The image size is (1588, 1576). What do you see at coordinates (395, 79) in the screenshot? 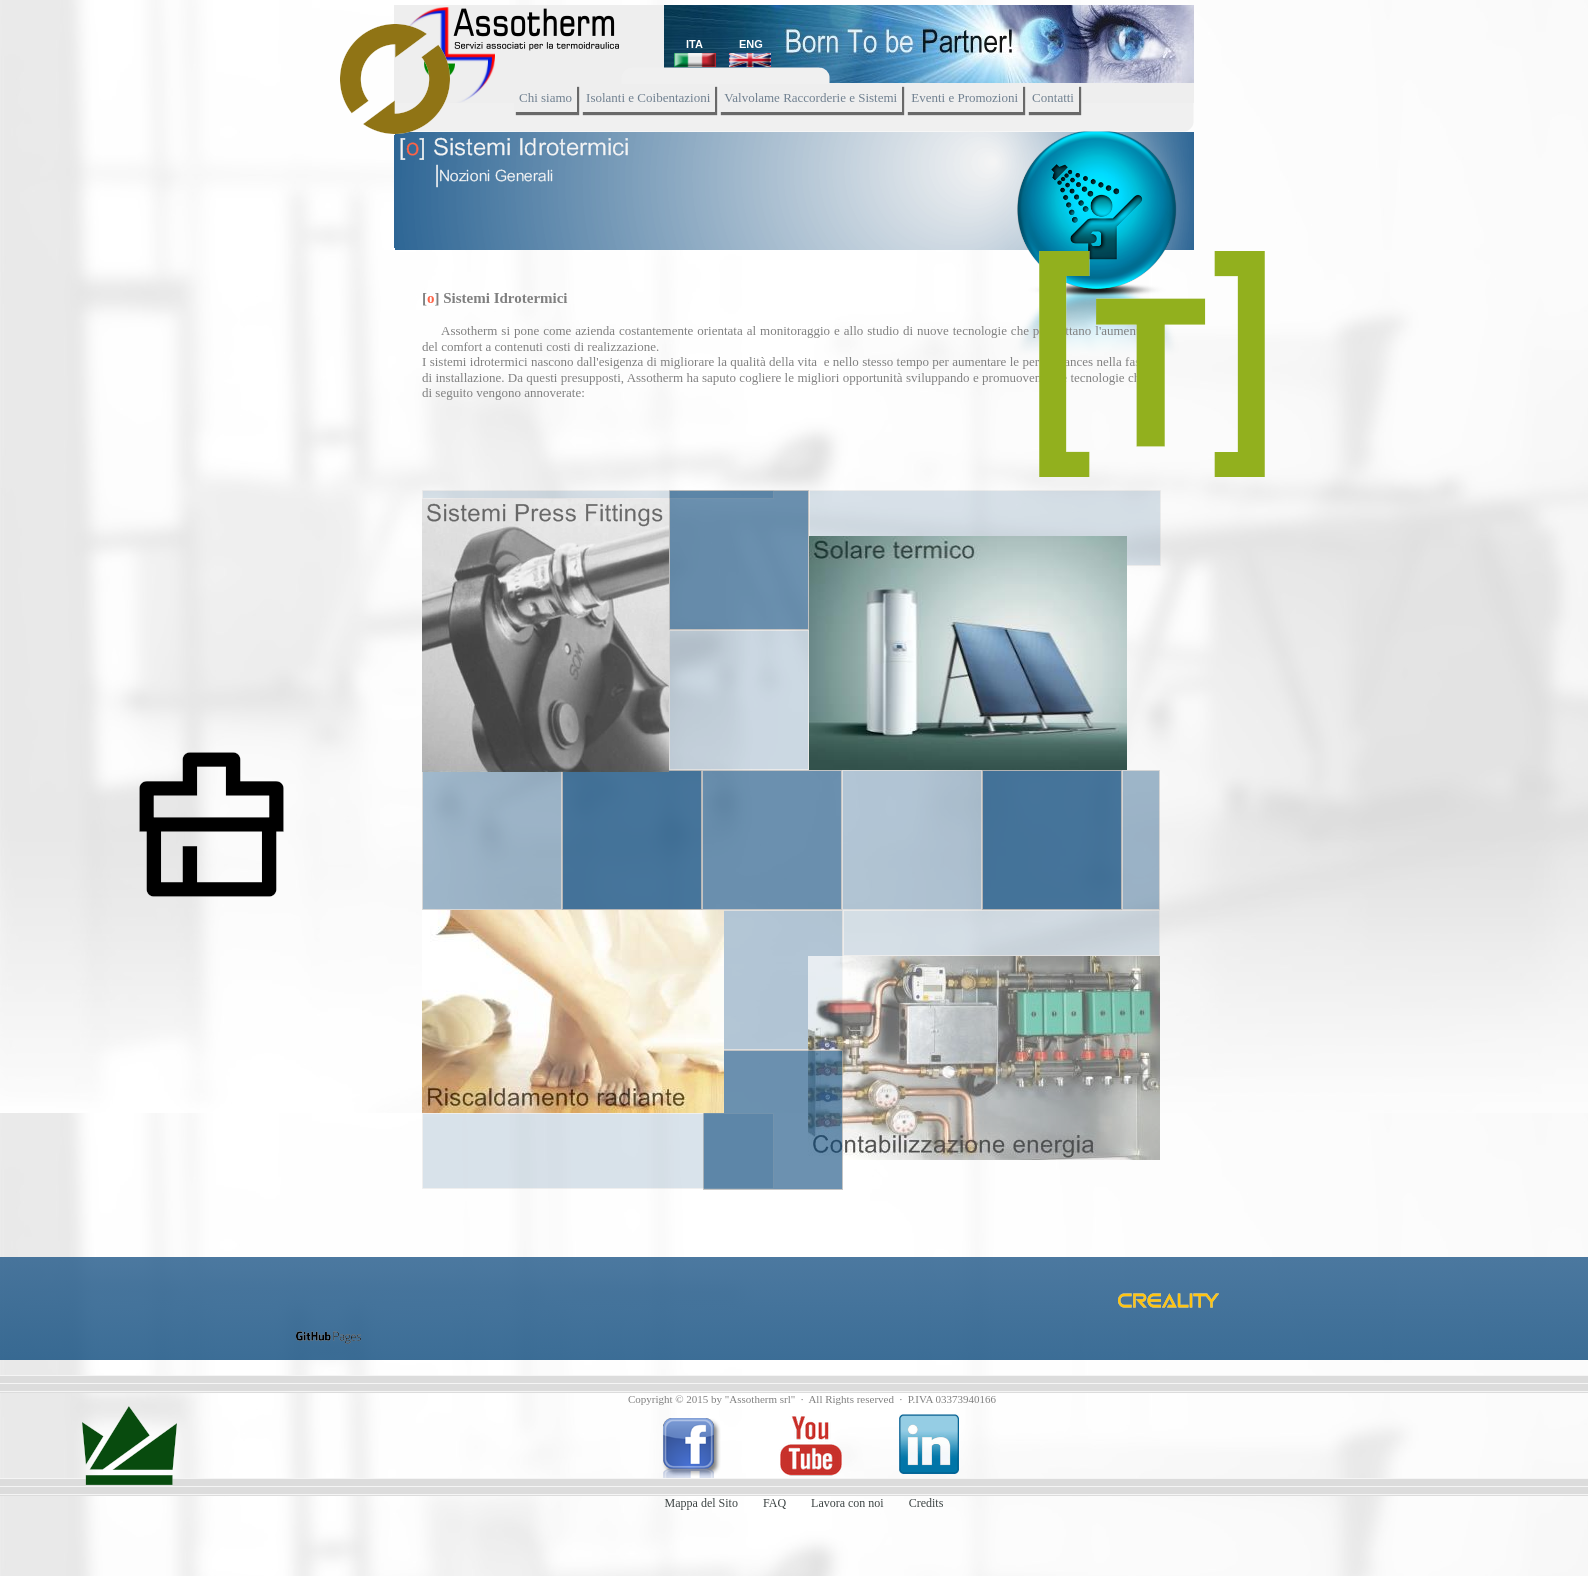
I see `open MLflow machine learning platform` at bounding box center [395, 79].